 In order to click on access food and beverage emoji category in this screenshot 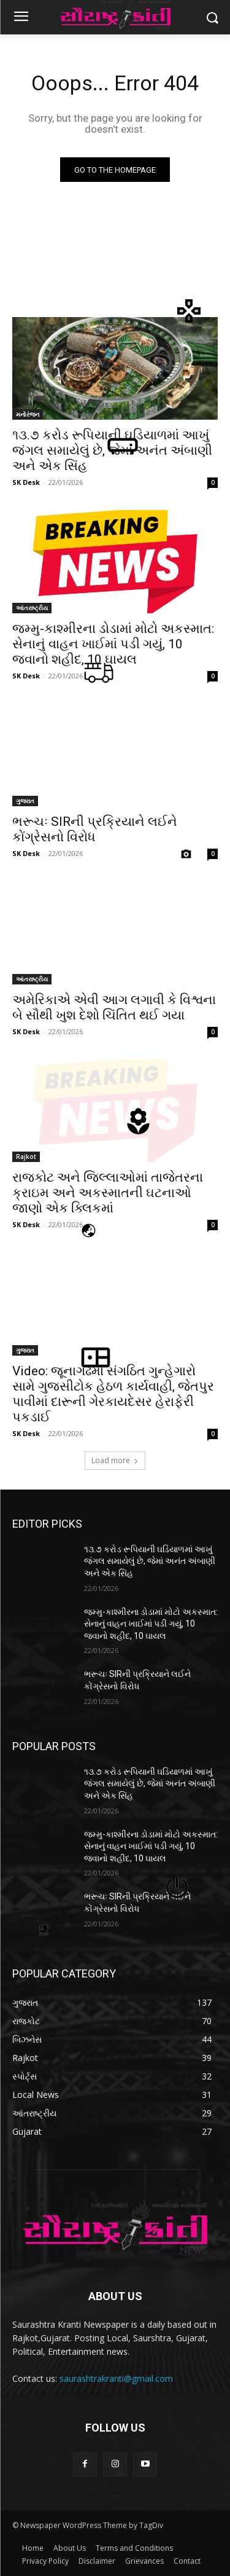, I will do `click(44, 1930)`.